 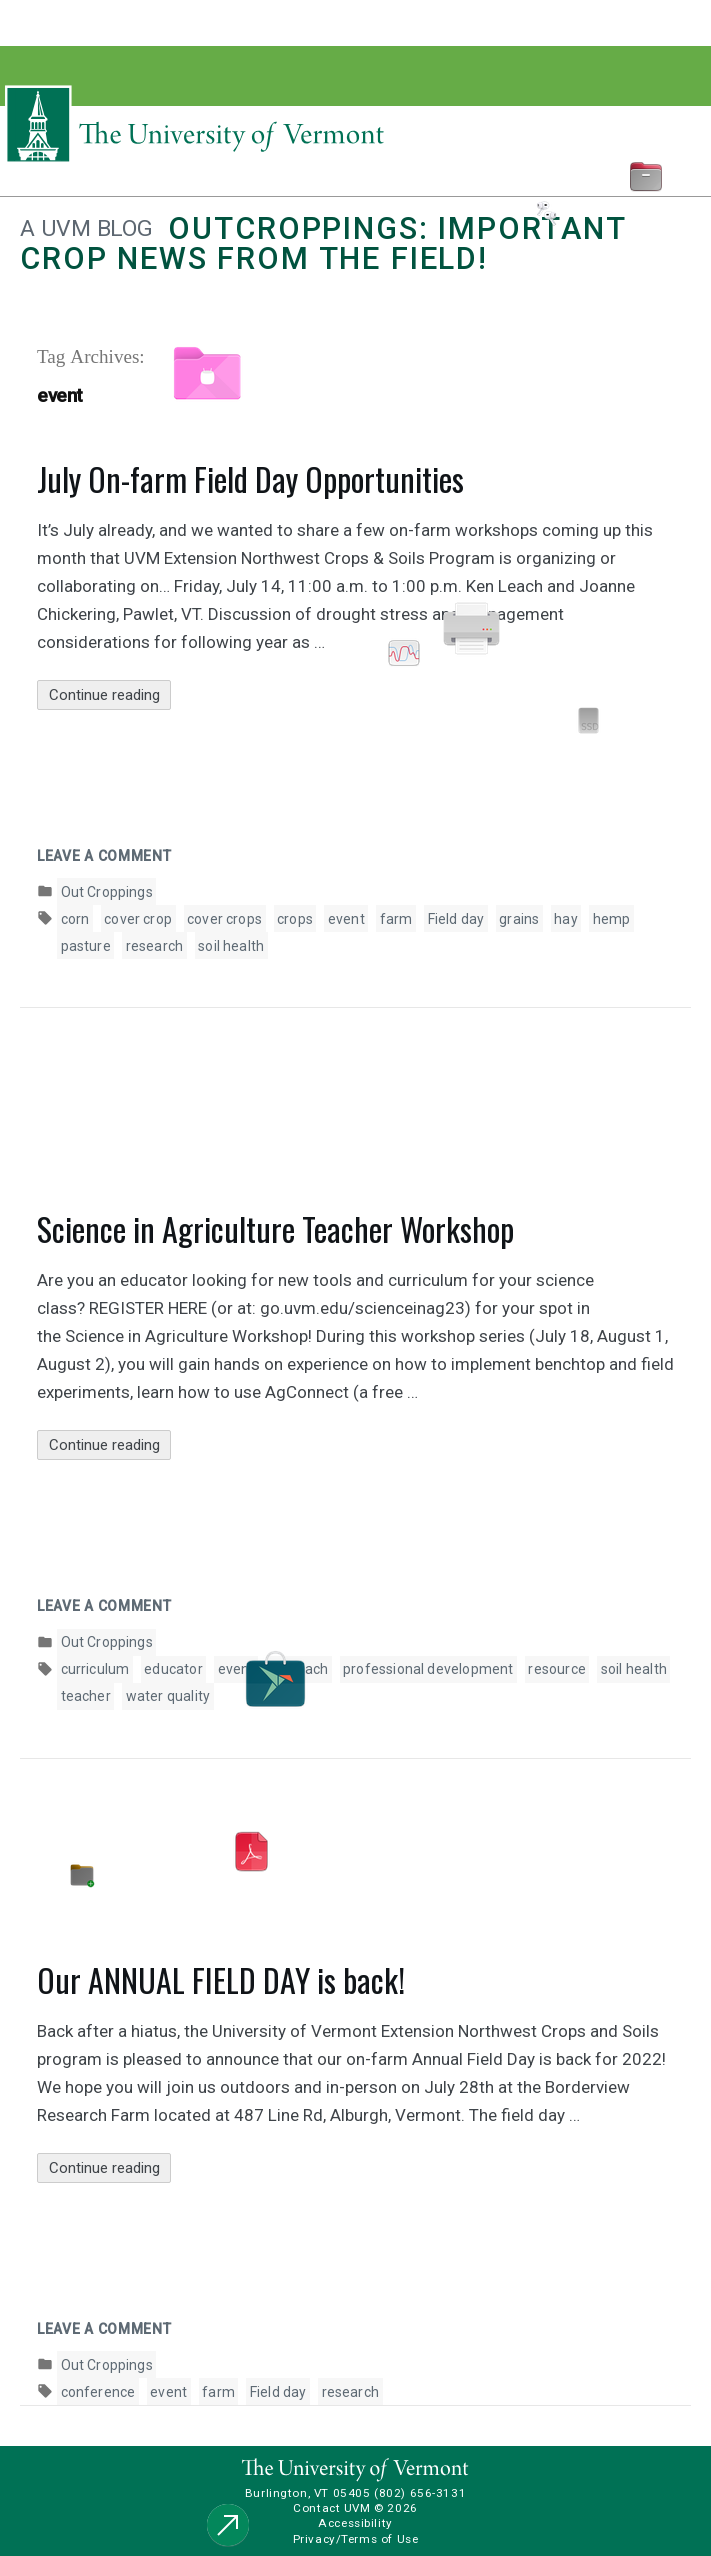 I want to click on open the file manager application, so click(x=646, y=176).